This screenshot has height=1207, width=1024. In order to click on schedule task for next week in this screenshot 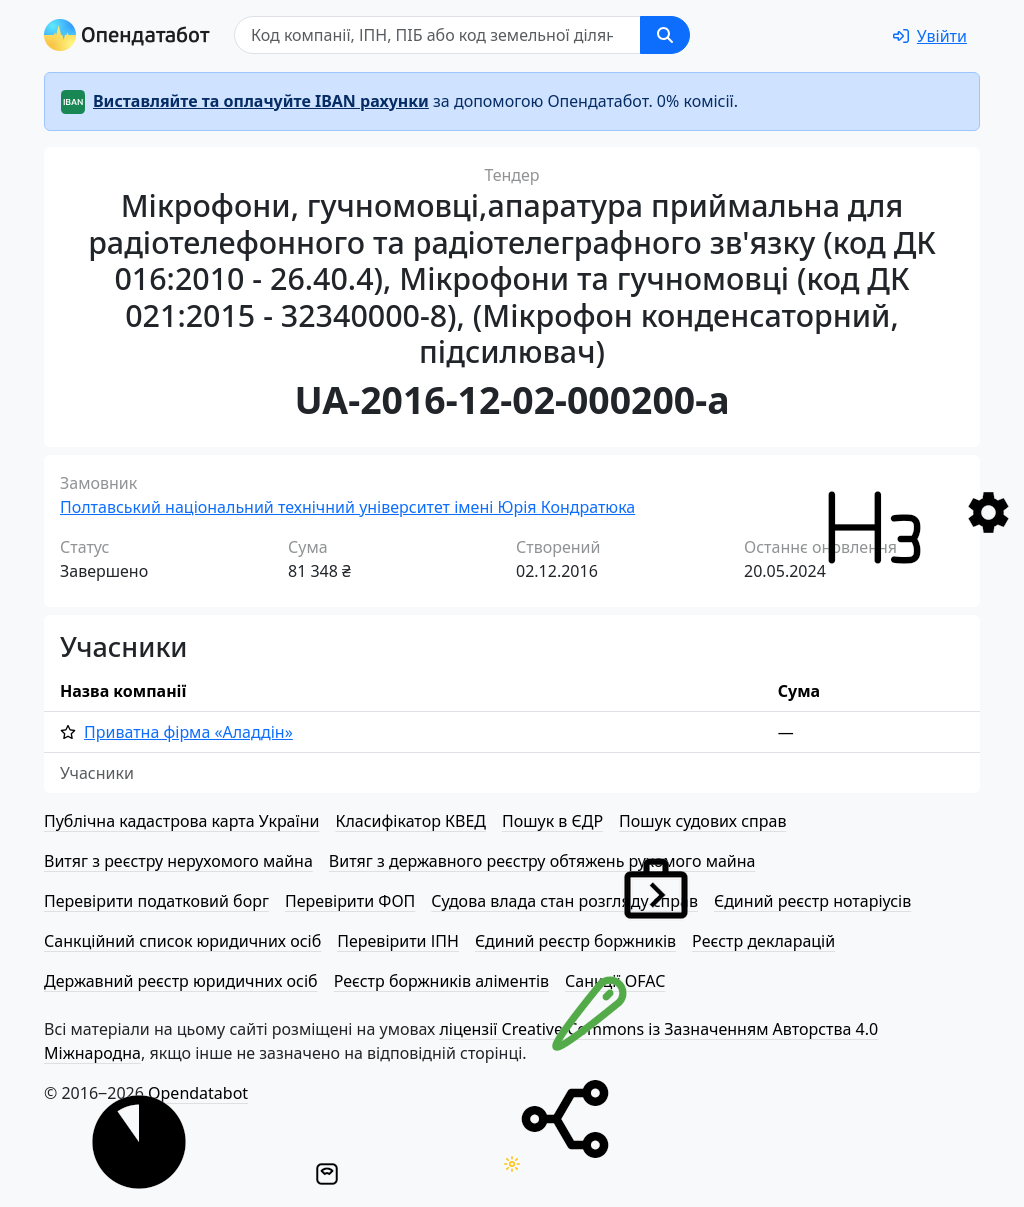, I will do `click(656, 887)`.